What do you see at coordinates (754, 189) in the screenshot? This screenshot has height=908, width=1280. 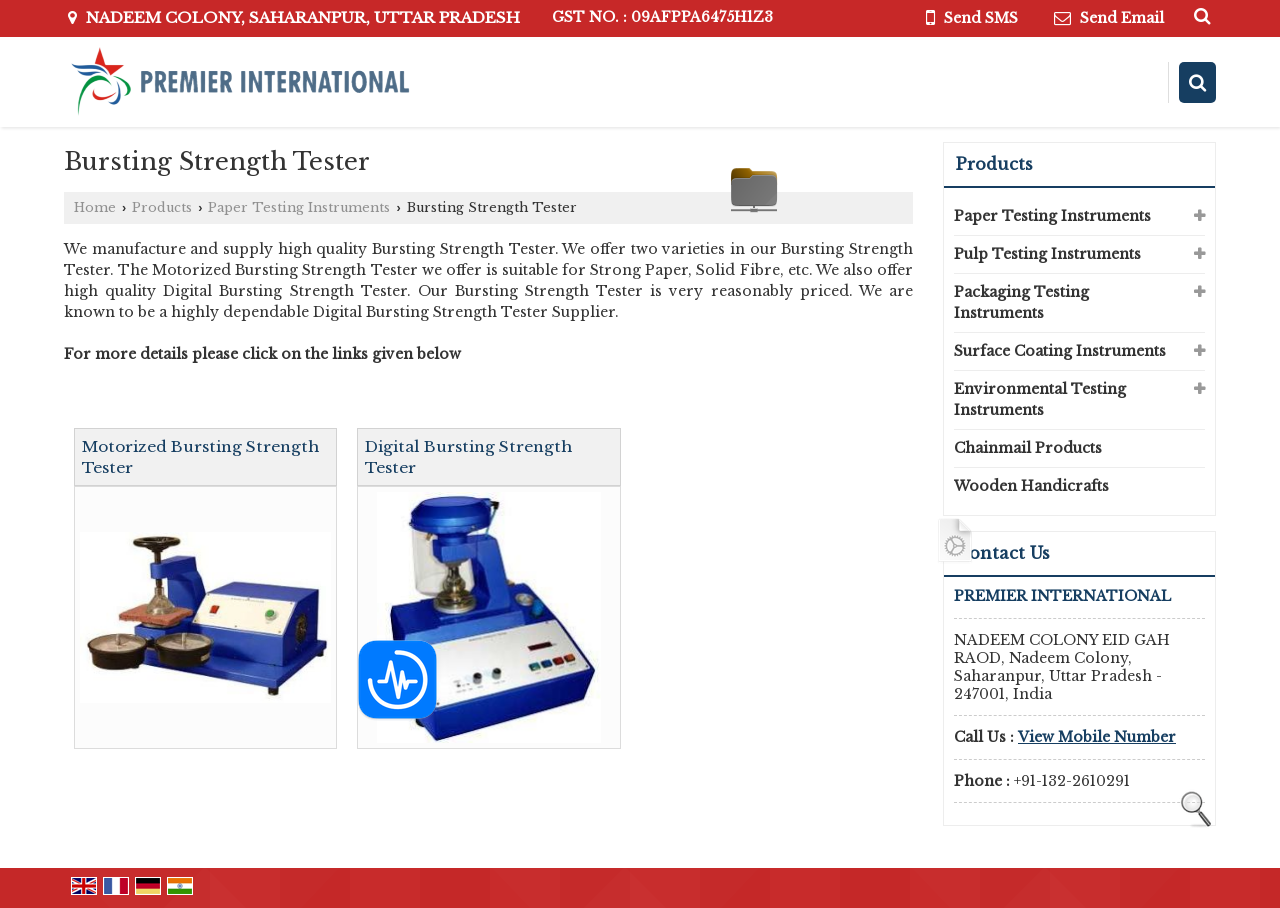 I see `access files stored on a remote server` at bounding box center [754, 189].